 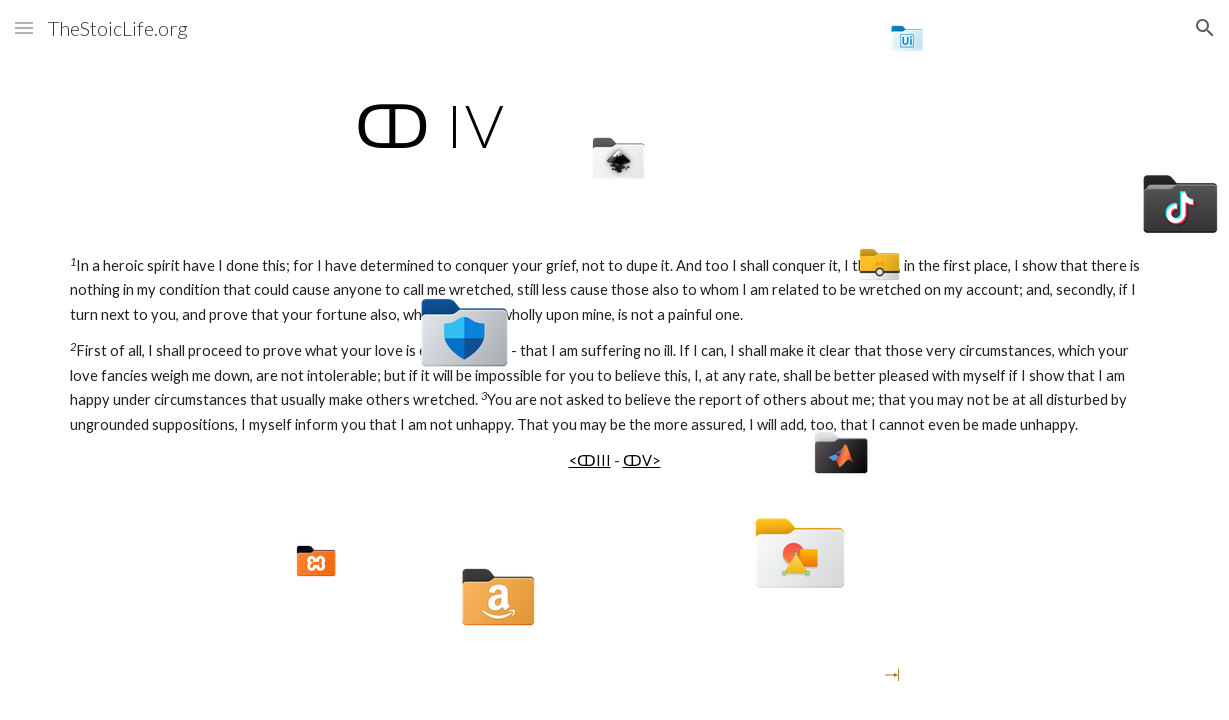 What do you see at coordinates (464, 335) in the screenshot?
I see `open microsoft defender security files folder` at bounding box center [464, 335].